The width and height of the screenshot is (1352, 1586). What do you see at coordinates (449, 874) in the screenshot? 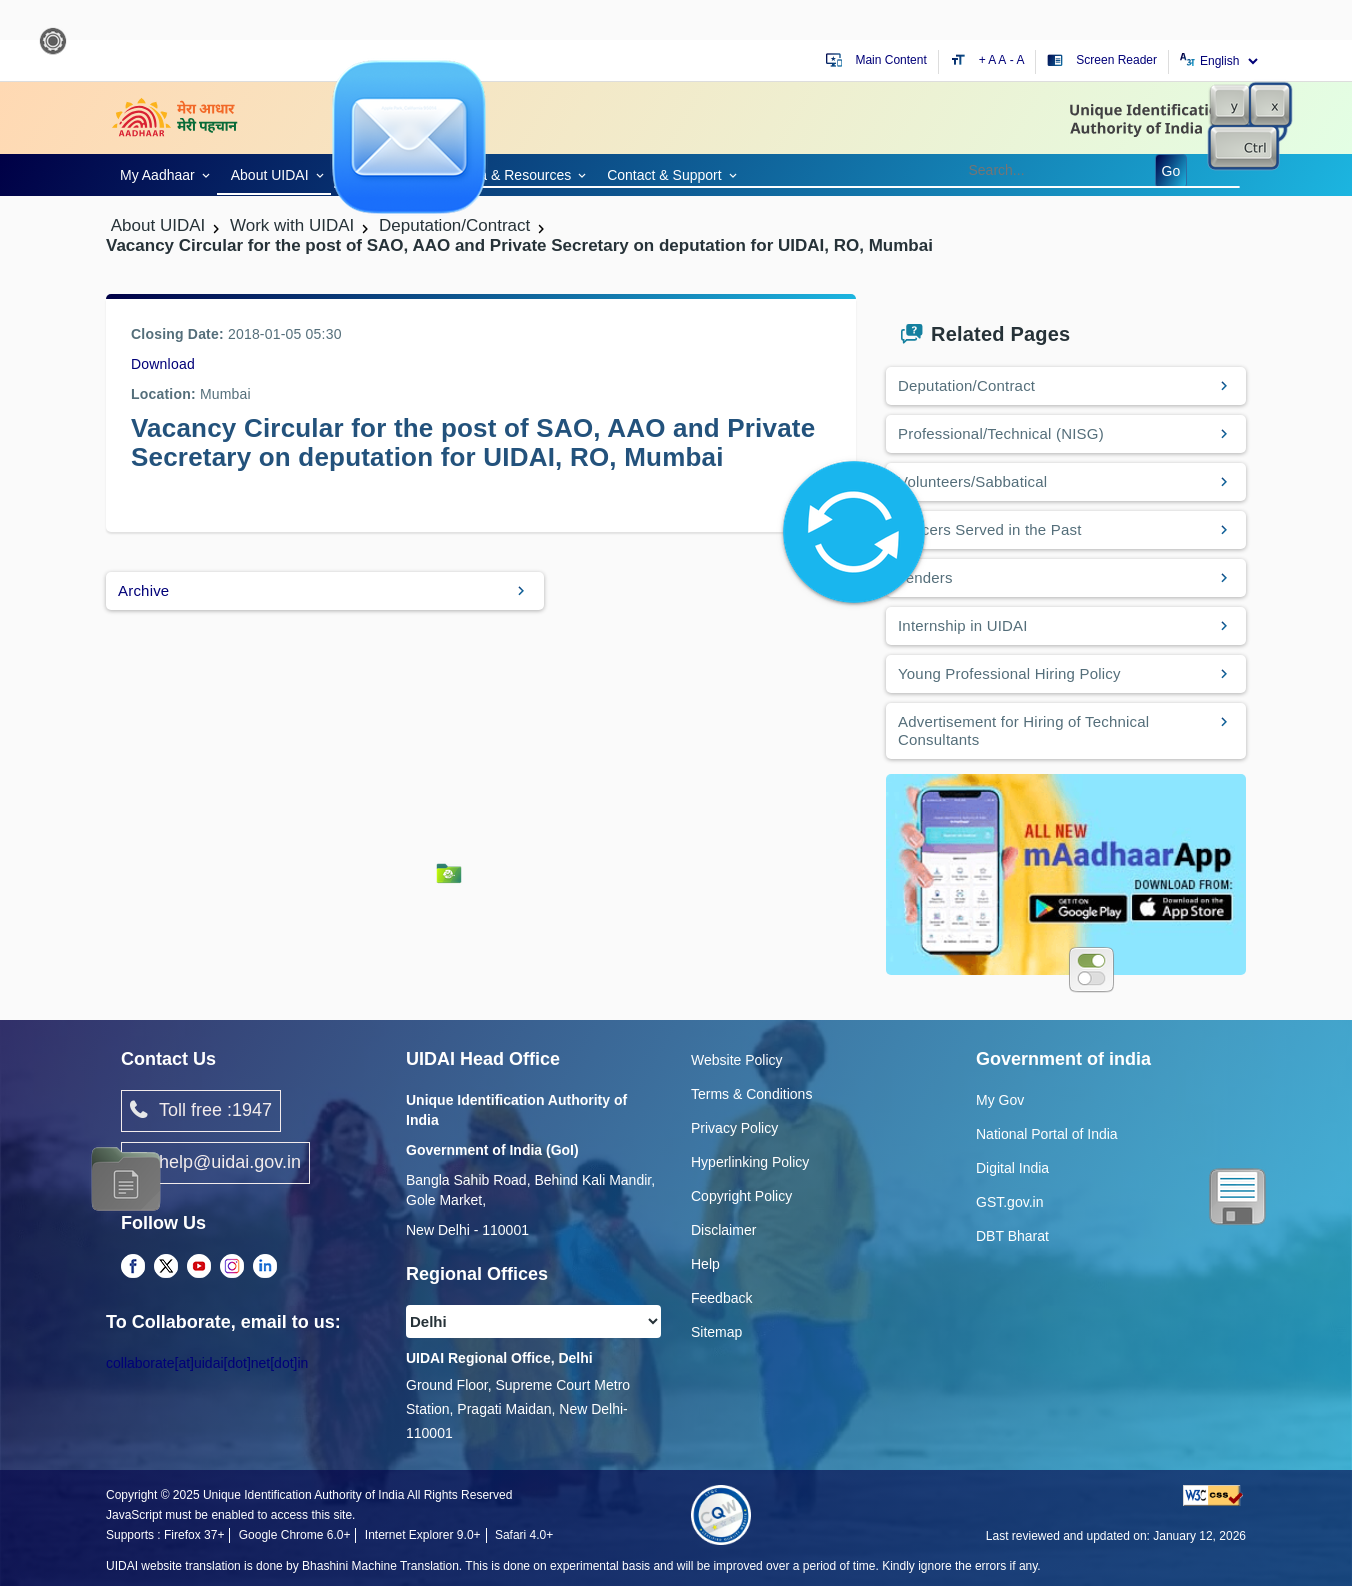
I see `open GameJolt game files folder` at bounding box center [449, 874].